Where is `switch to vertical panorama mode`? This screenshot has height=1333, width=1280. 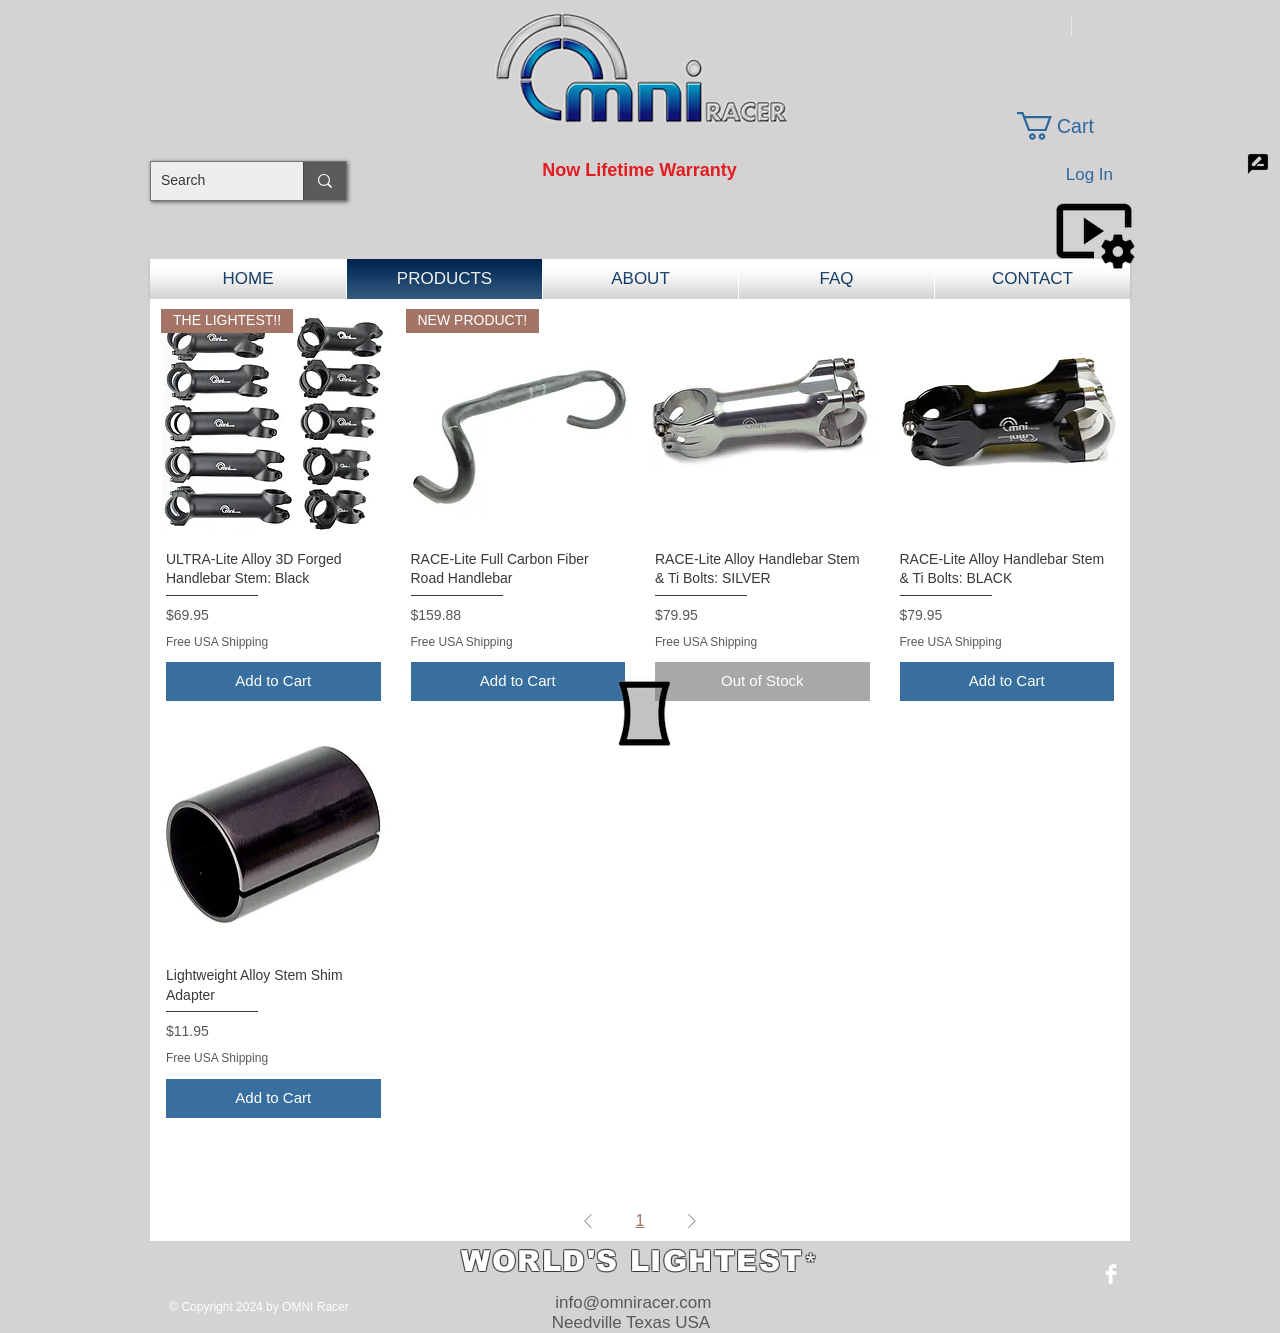 switch to vertical panorama mode is located at coordinates (644, 713).